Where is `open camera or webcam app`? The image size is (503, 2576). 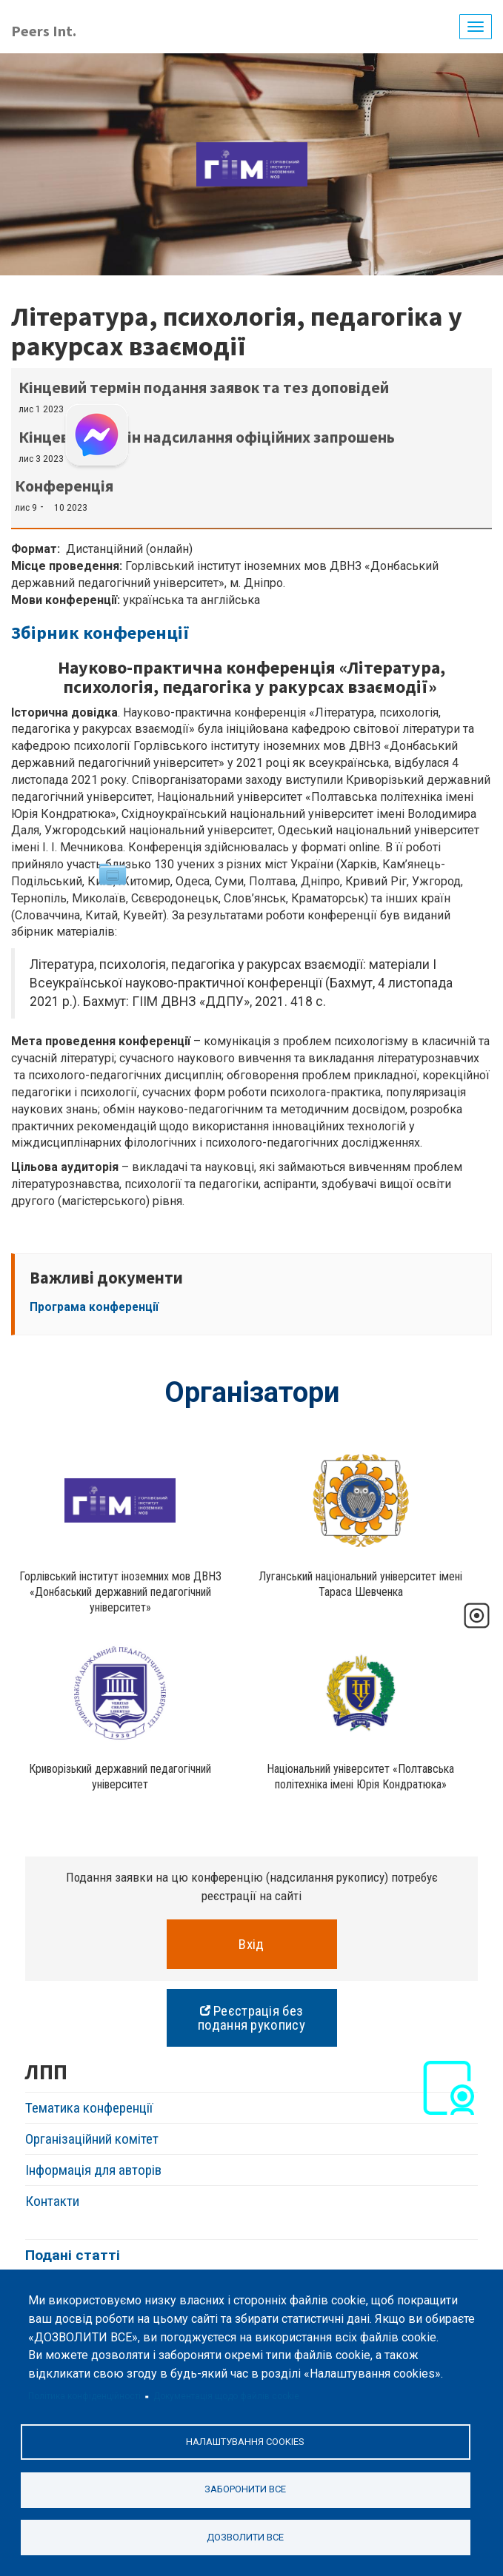
open camera or webcam app is located at coordinates (447, 2087).